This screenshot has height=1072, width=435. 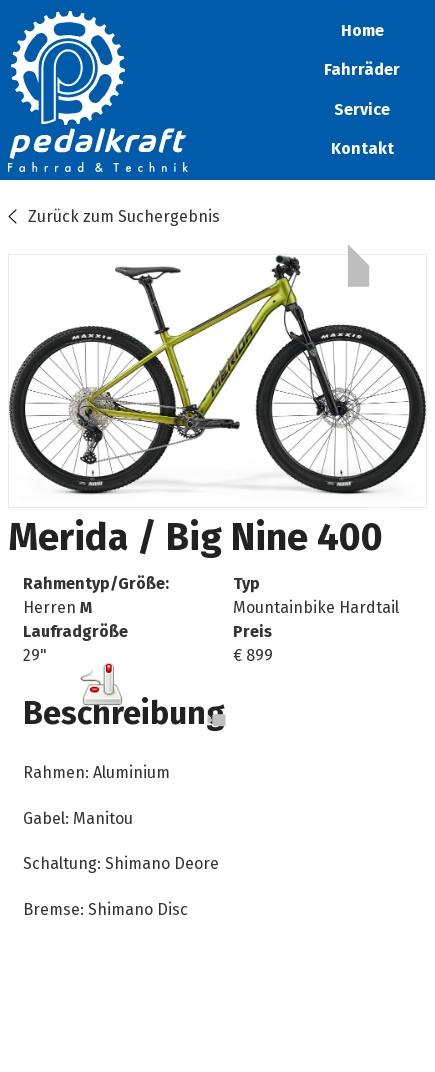 What do you see at coordinates (358, 265) in the screenshot?
I see `start text selection from the right side` at bounding box center [358, 265].